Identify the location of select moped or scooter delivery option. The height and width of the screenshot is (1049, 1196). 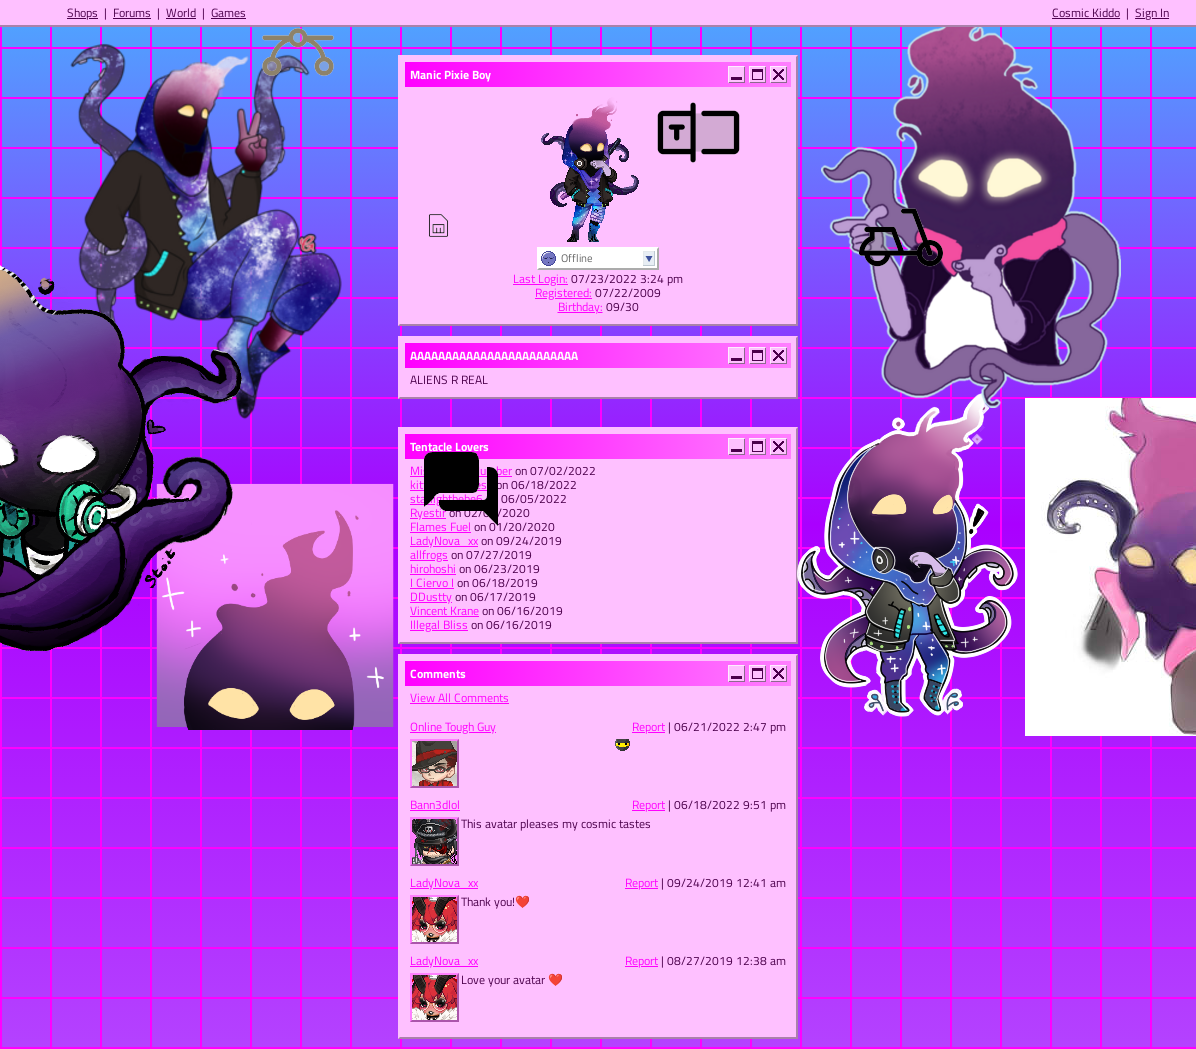
(901, 240).